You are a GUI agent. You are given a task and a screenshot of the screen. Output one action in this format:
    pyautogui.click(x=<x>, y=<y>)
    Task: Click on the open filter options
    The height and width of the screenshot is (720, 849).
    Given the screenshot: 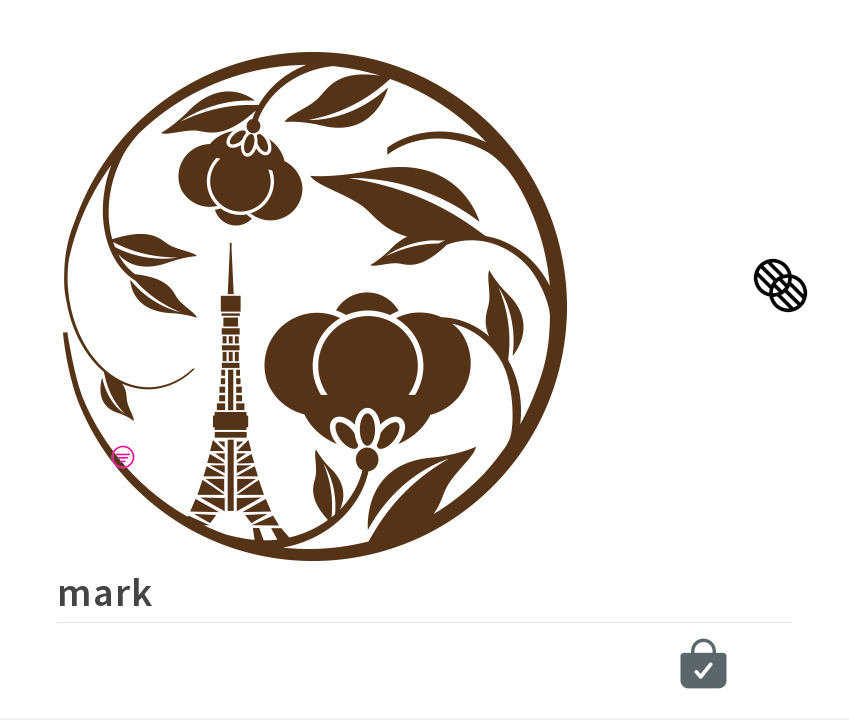 What is the action you would take?
    pyautogui.click(x=123, y=457)
    